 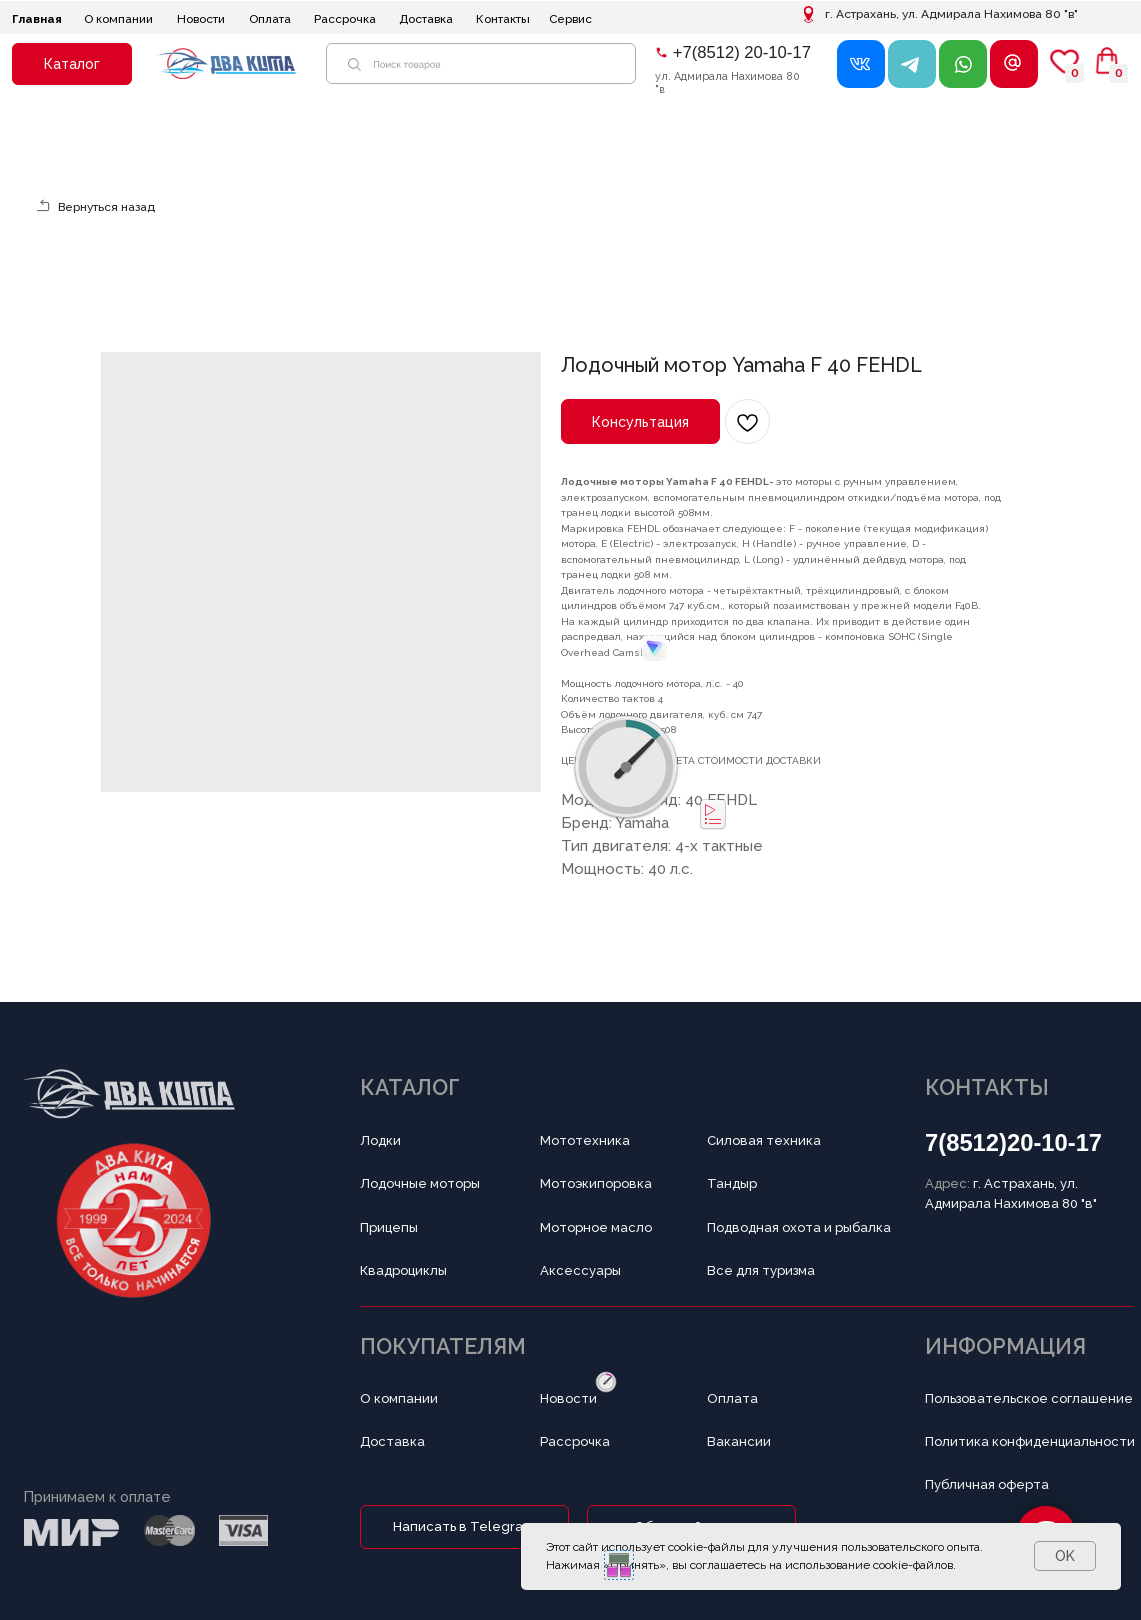 What do you see at coordinates (654, 648) in the screenshot?
I see `launch ProtonVPN application` at bounding box center [654, 648].